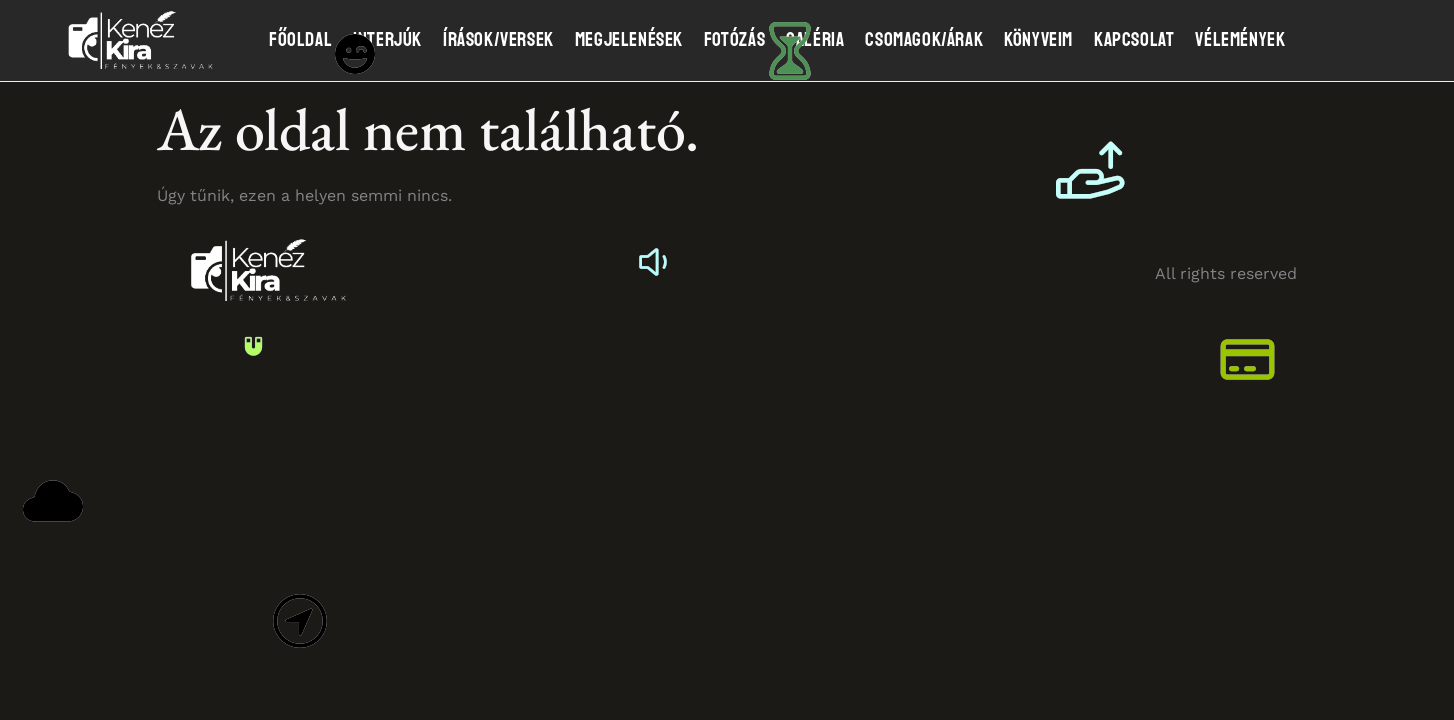  Describe the element at coordinates (1247, 359) in the screenshot. I see `access payment methods` at that location.